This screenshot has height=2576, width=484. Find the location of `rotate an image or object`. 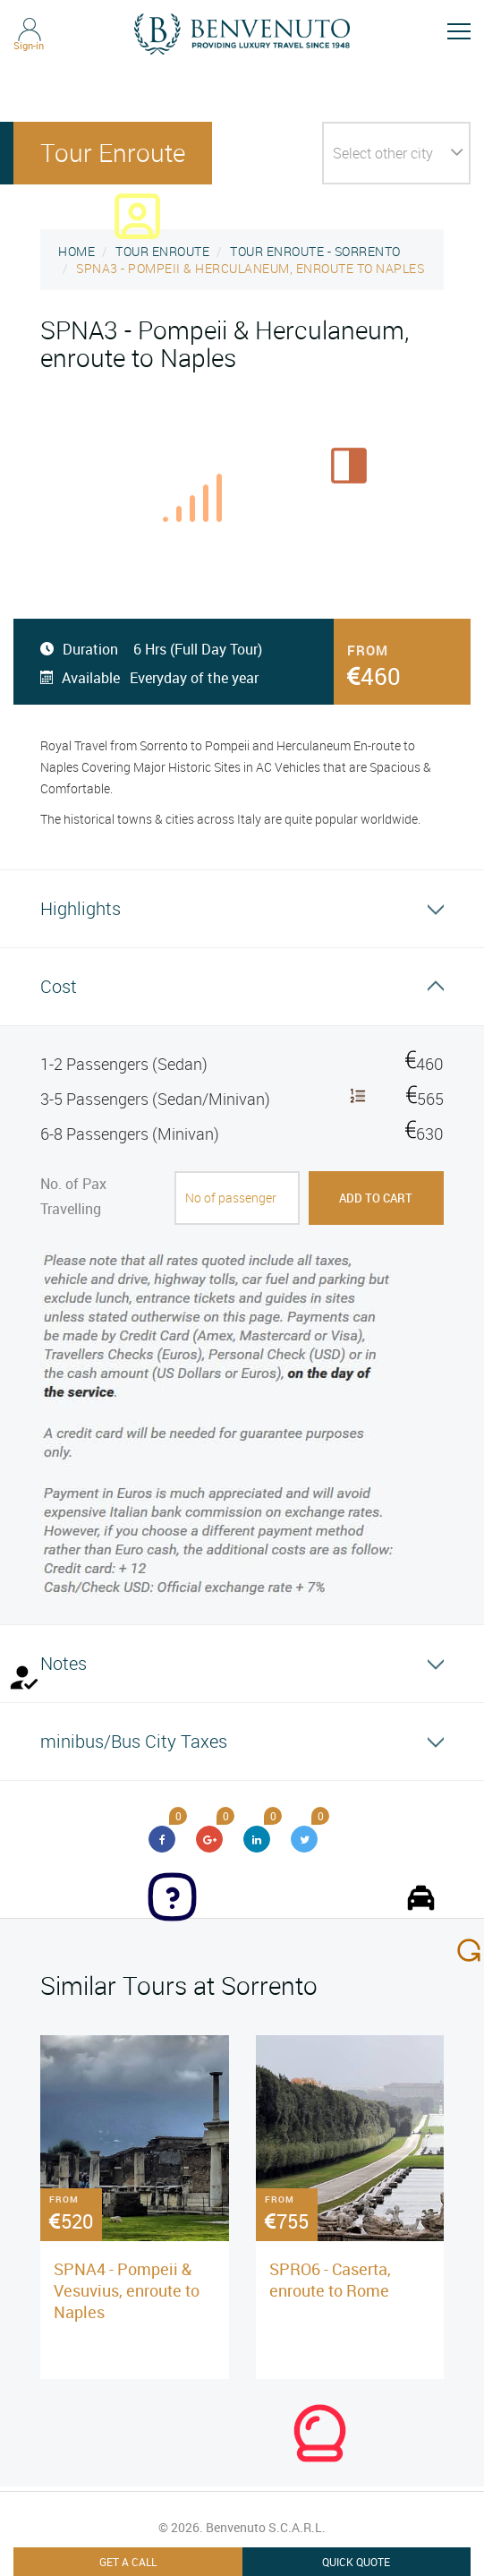

rotate an image or object is located at coordinates (469, 1950).